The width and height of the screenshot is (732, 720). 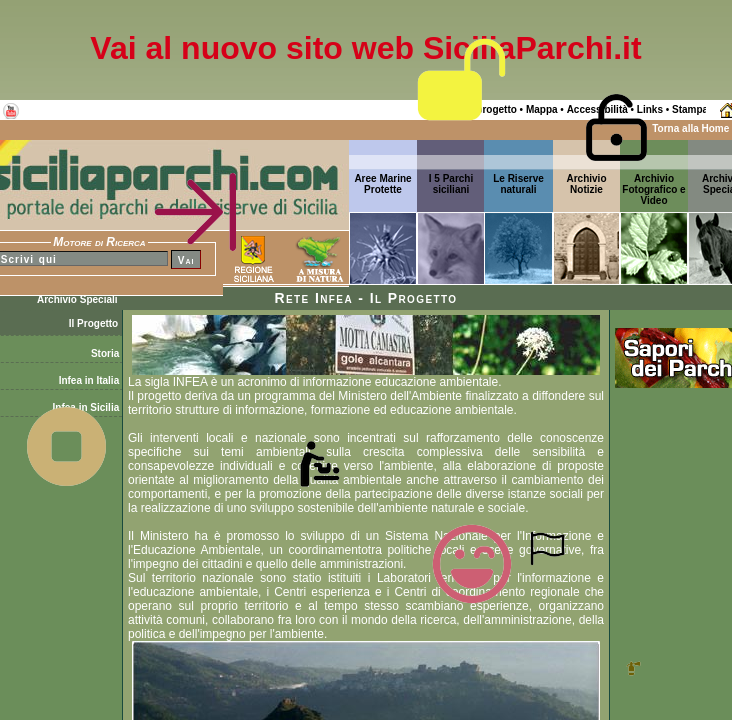 What do you see at coordinates (472, 564) in the screenshot?
I see `add a playful or humorous reaction` at bounding box center [472, 564].